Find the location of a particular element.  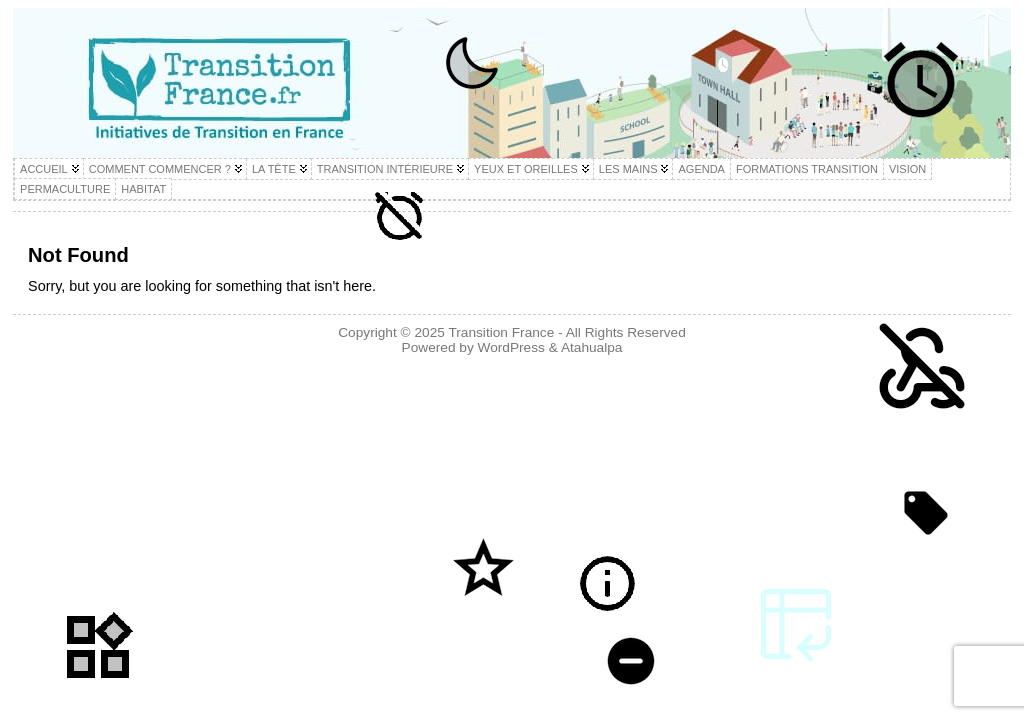

add or view tags for an item is located at coordinates (926, 513).